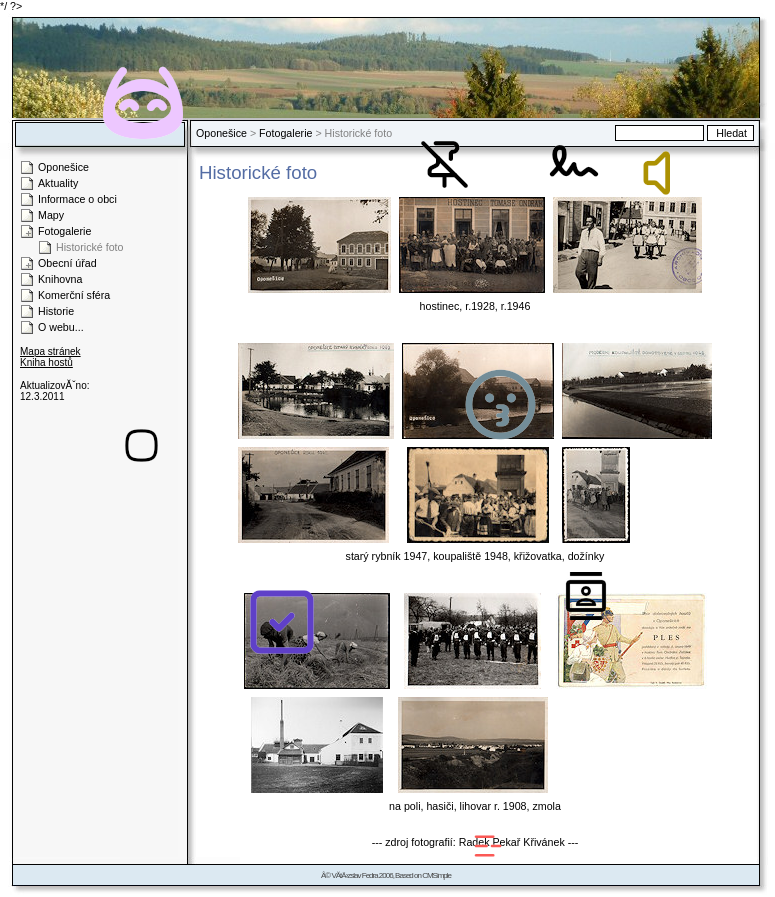  What do you see at coordinates (444, 164) in the screenshot?
I see `unpin an item from its current location` at bounding box center [444, 164].